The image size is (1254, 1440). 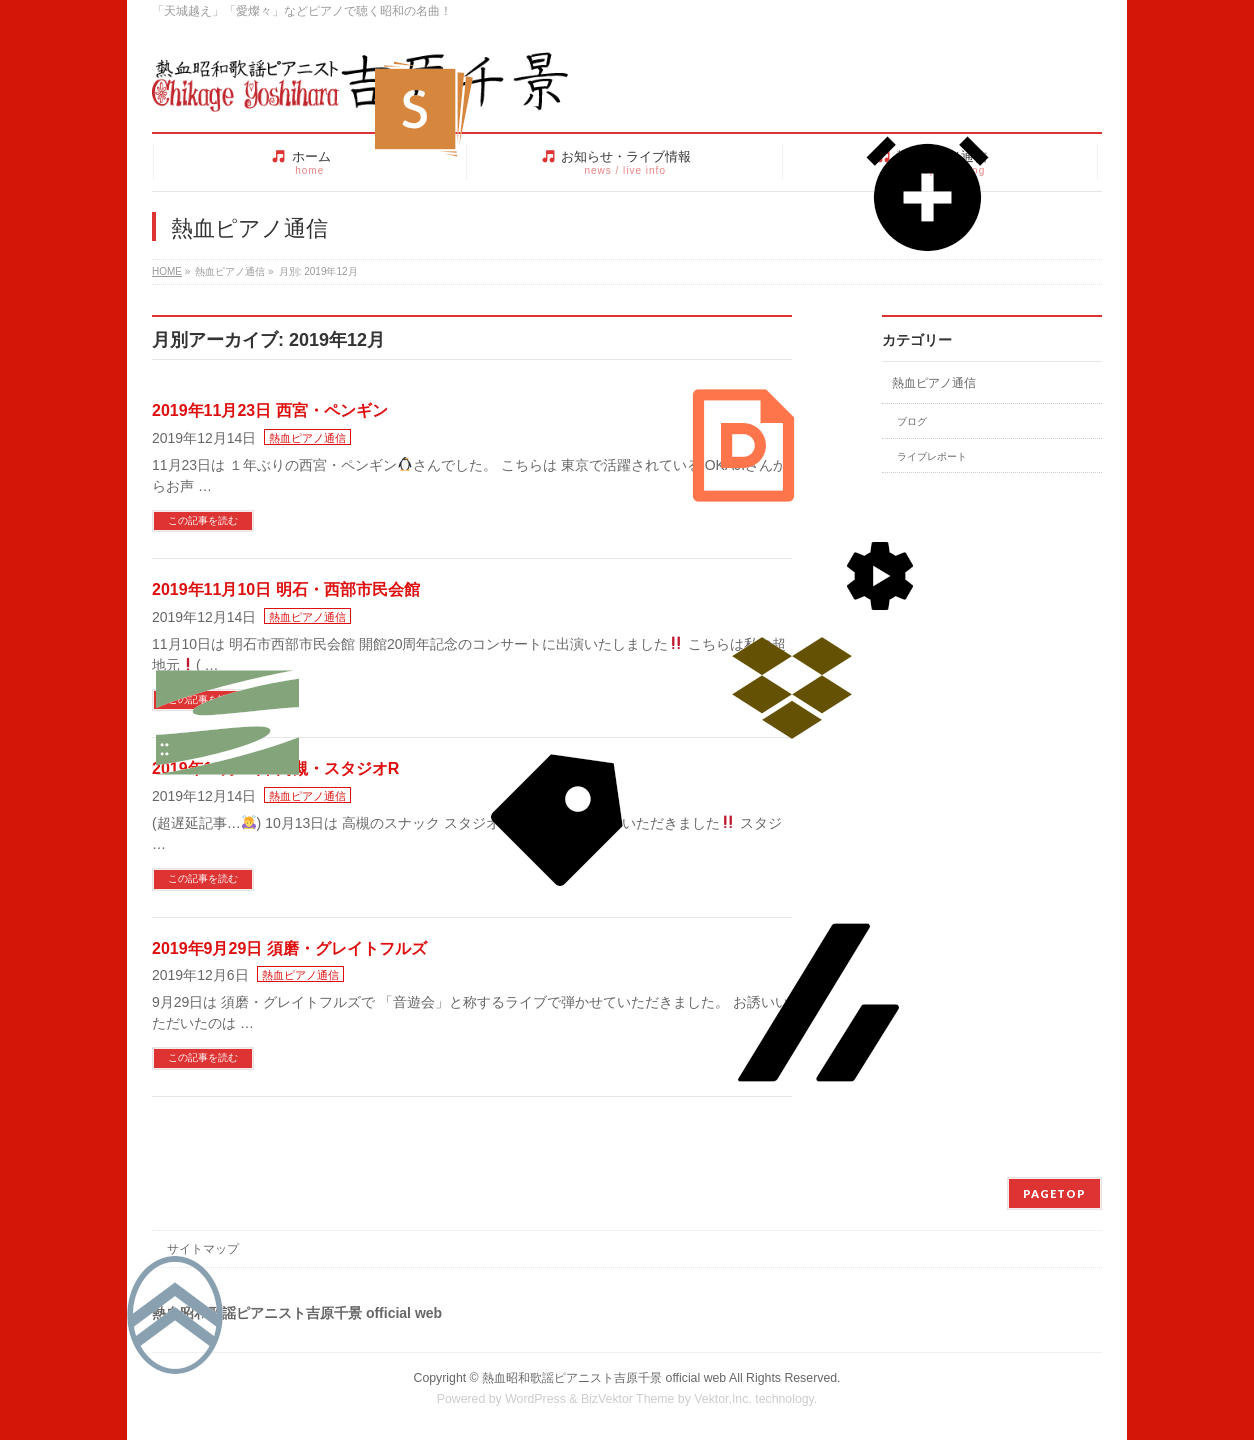 I want to click on open zenn platform, so click(x=818, y=1002).